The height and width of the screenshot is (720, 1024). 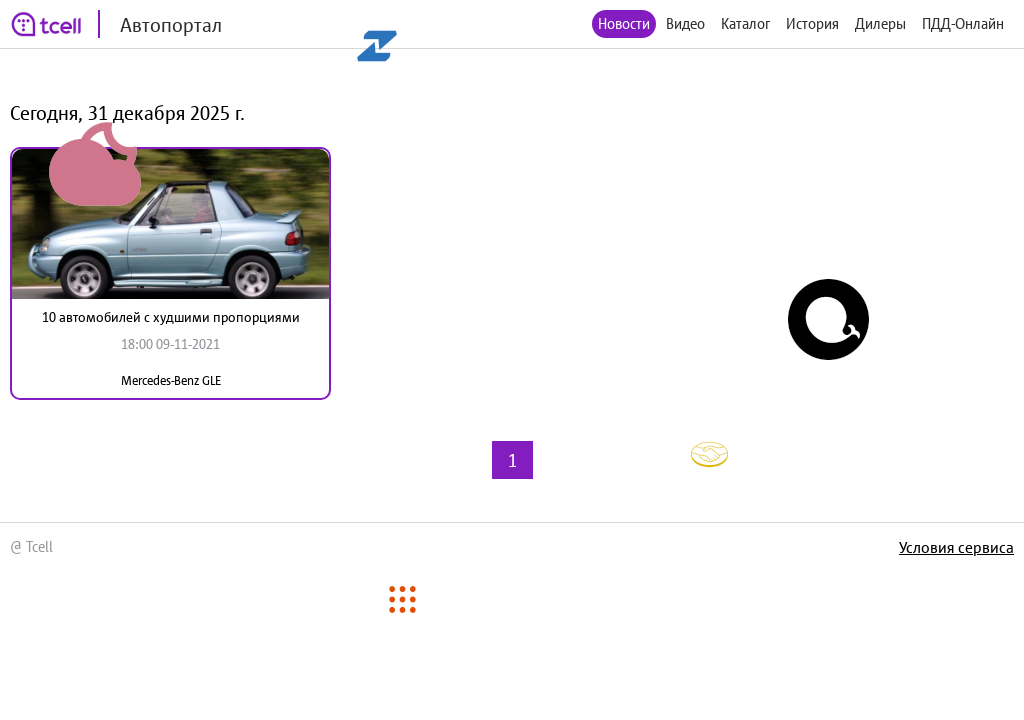 What do you see at coordinates (402, 599) in the screenshot?
I see `ROS (Robot Operating System) branding or documentation` at bounding box center [402, 599].